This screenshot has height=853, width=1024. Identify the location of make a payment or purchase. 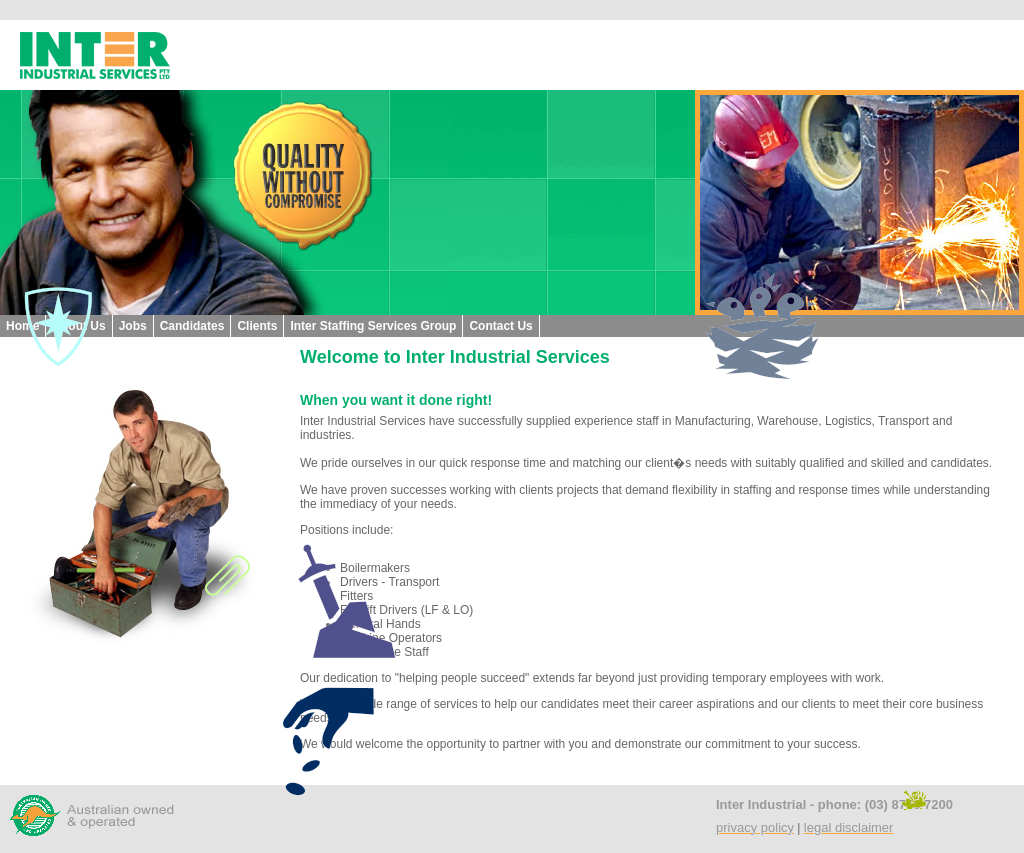
(317, 742).